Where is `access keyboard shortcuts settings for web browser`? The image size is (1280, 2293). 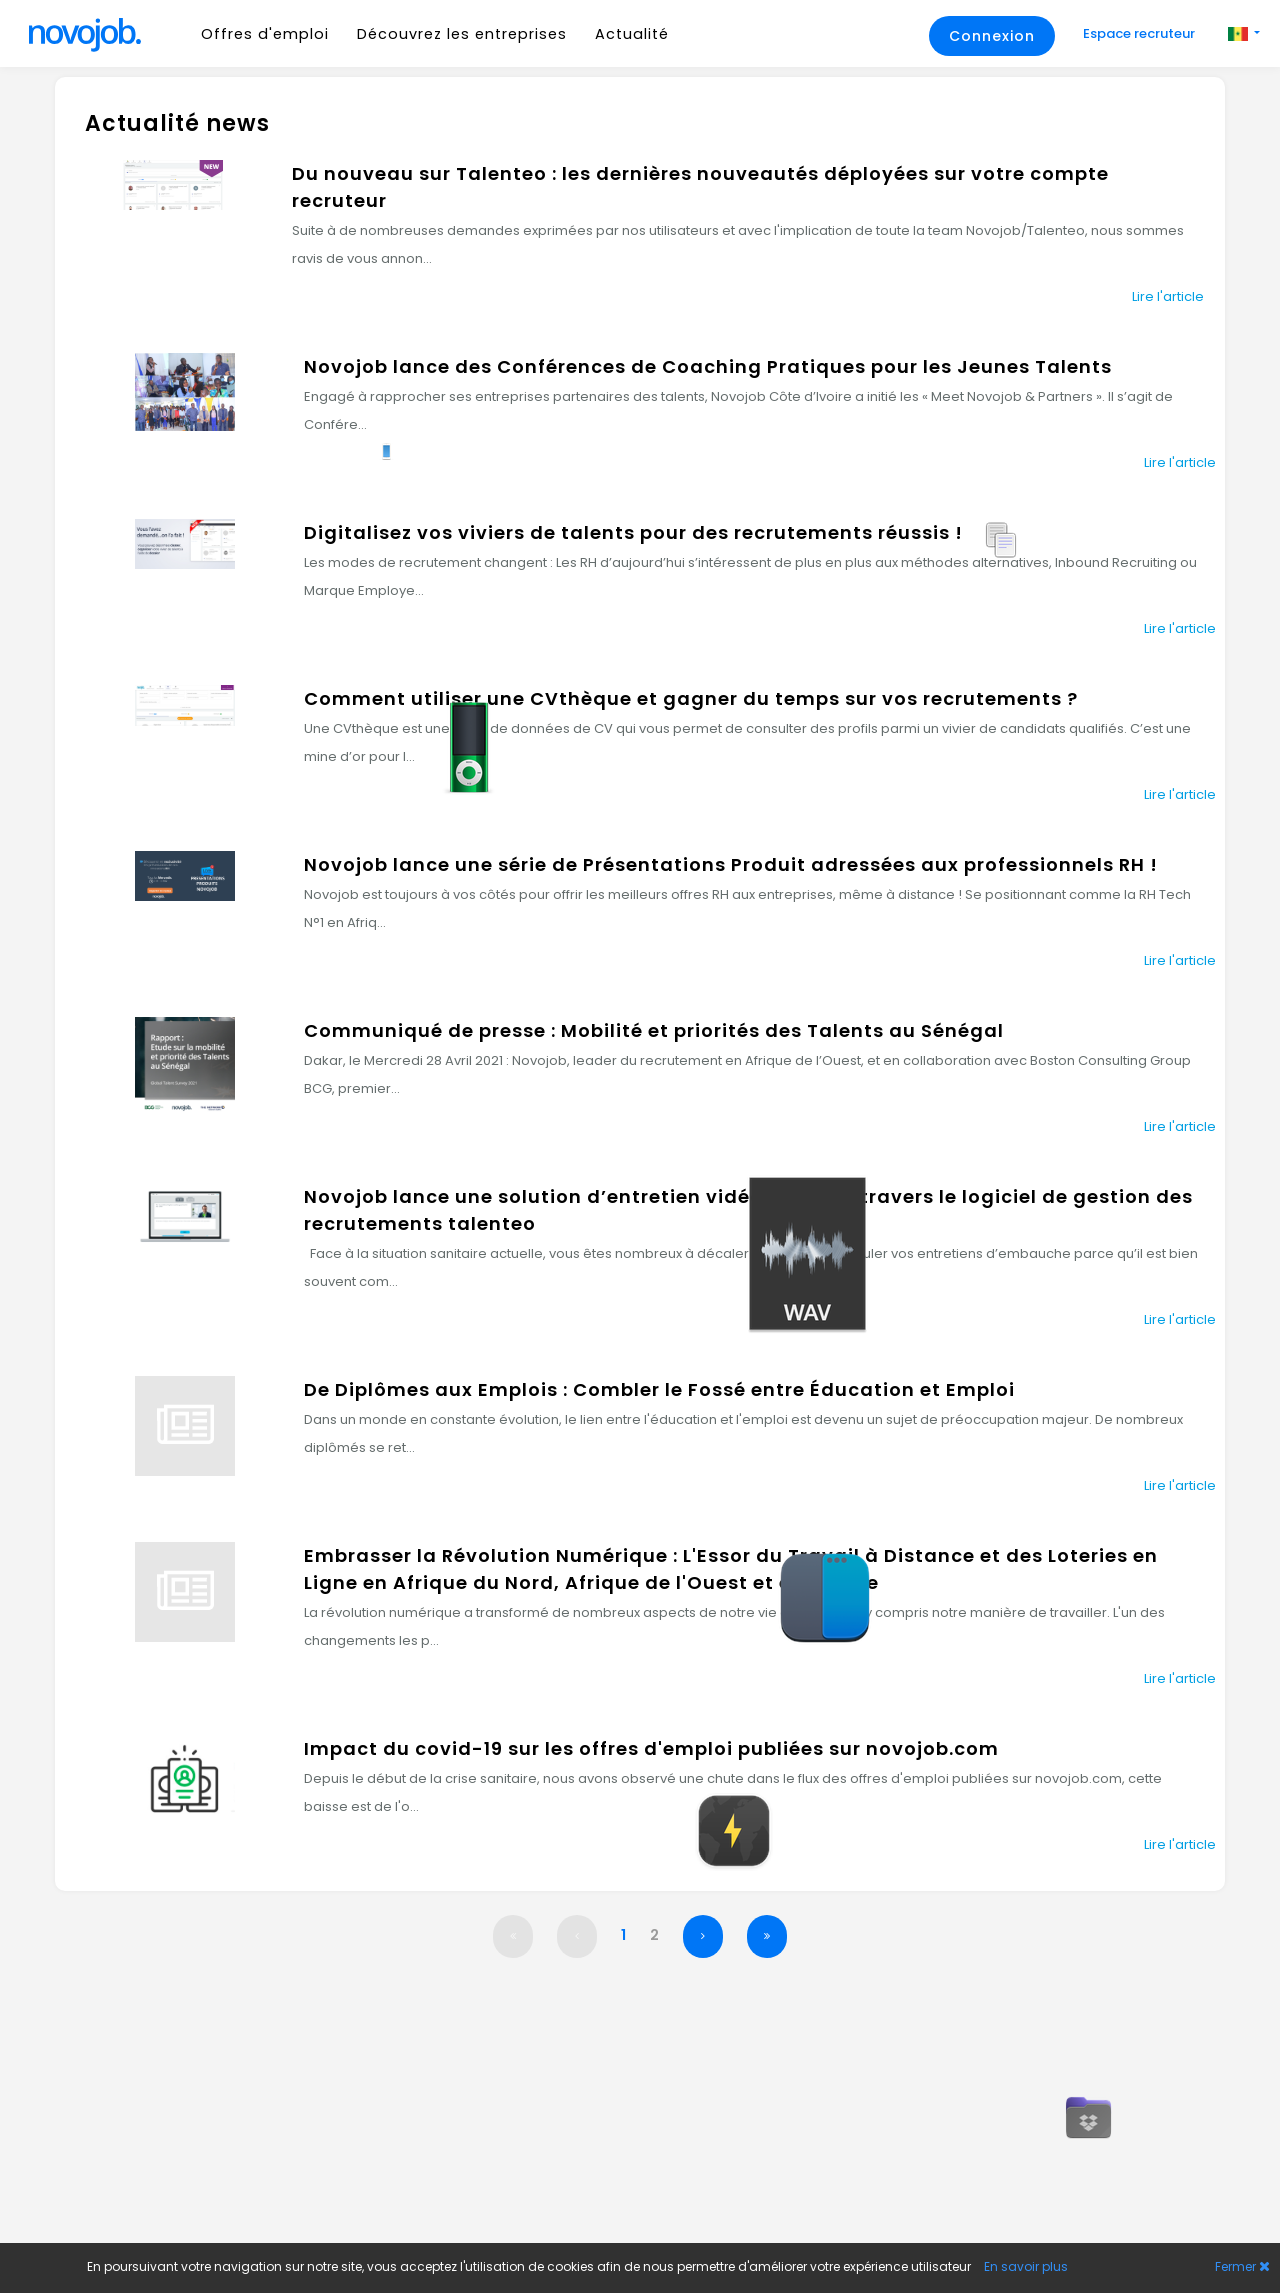
access keyboard shortcuts settings for web browser is located at coordinates (734, 1832).